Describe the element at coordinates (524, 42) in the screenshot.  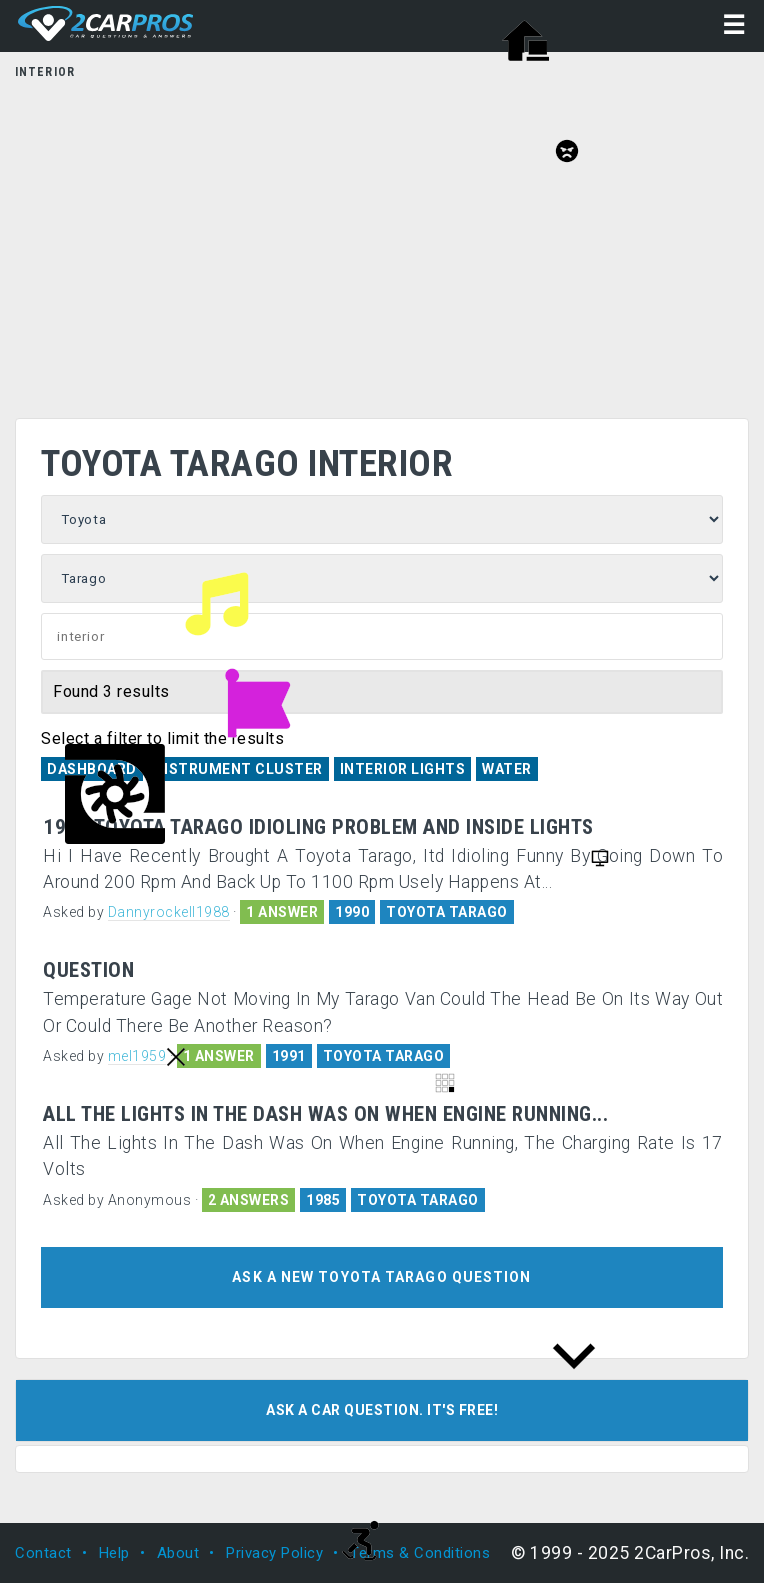
I see `access home office or remote work settings` at that location.